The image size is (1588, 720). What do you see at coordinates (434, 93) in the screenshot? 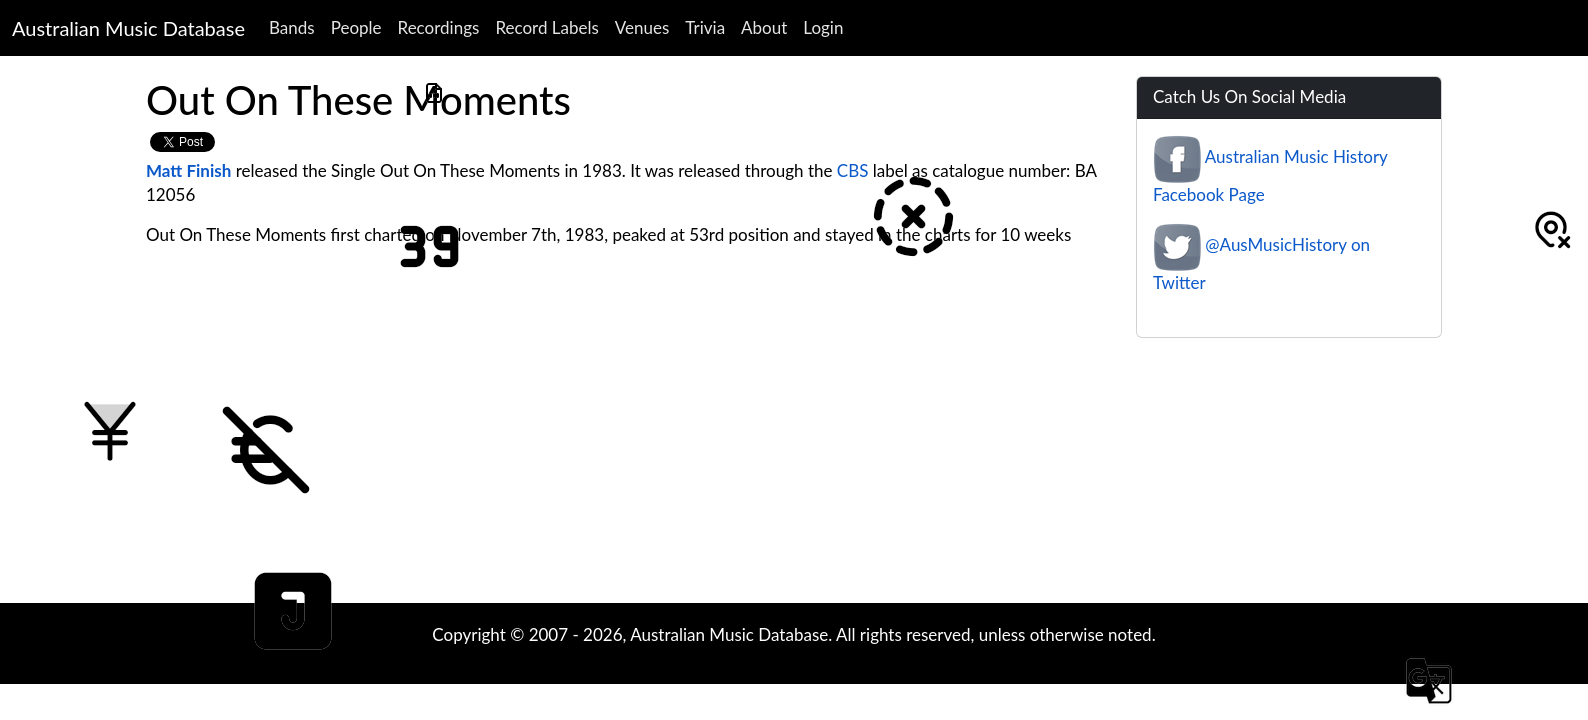
I see `view barcode document` at bounding box center [434, 93].